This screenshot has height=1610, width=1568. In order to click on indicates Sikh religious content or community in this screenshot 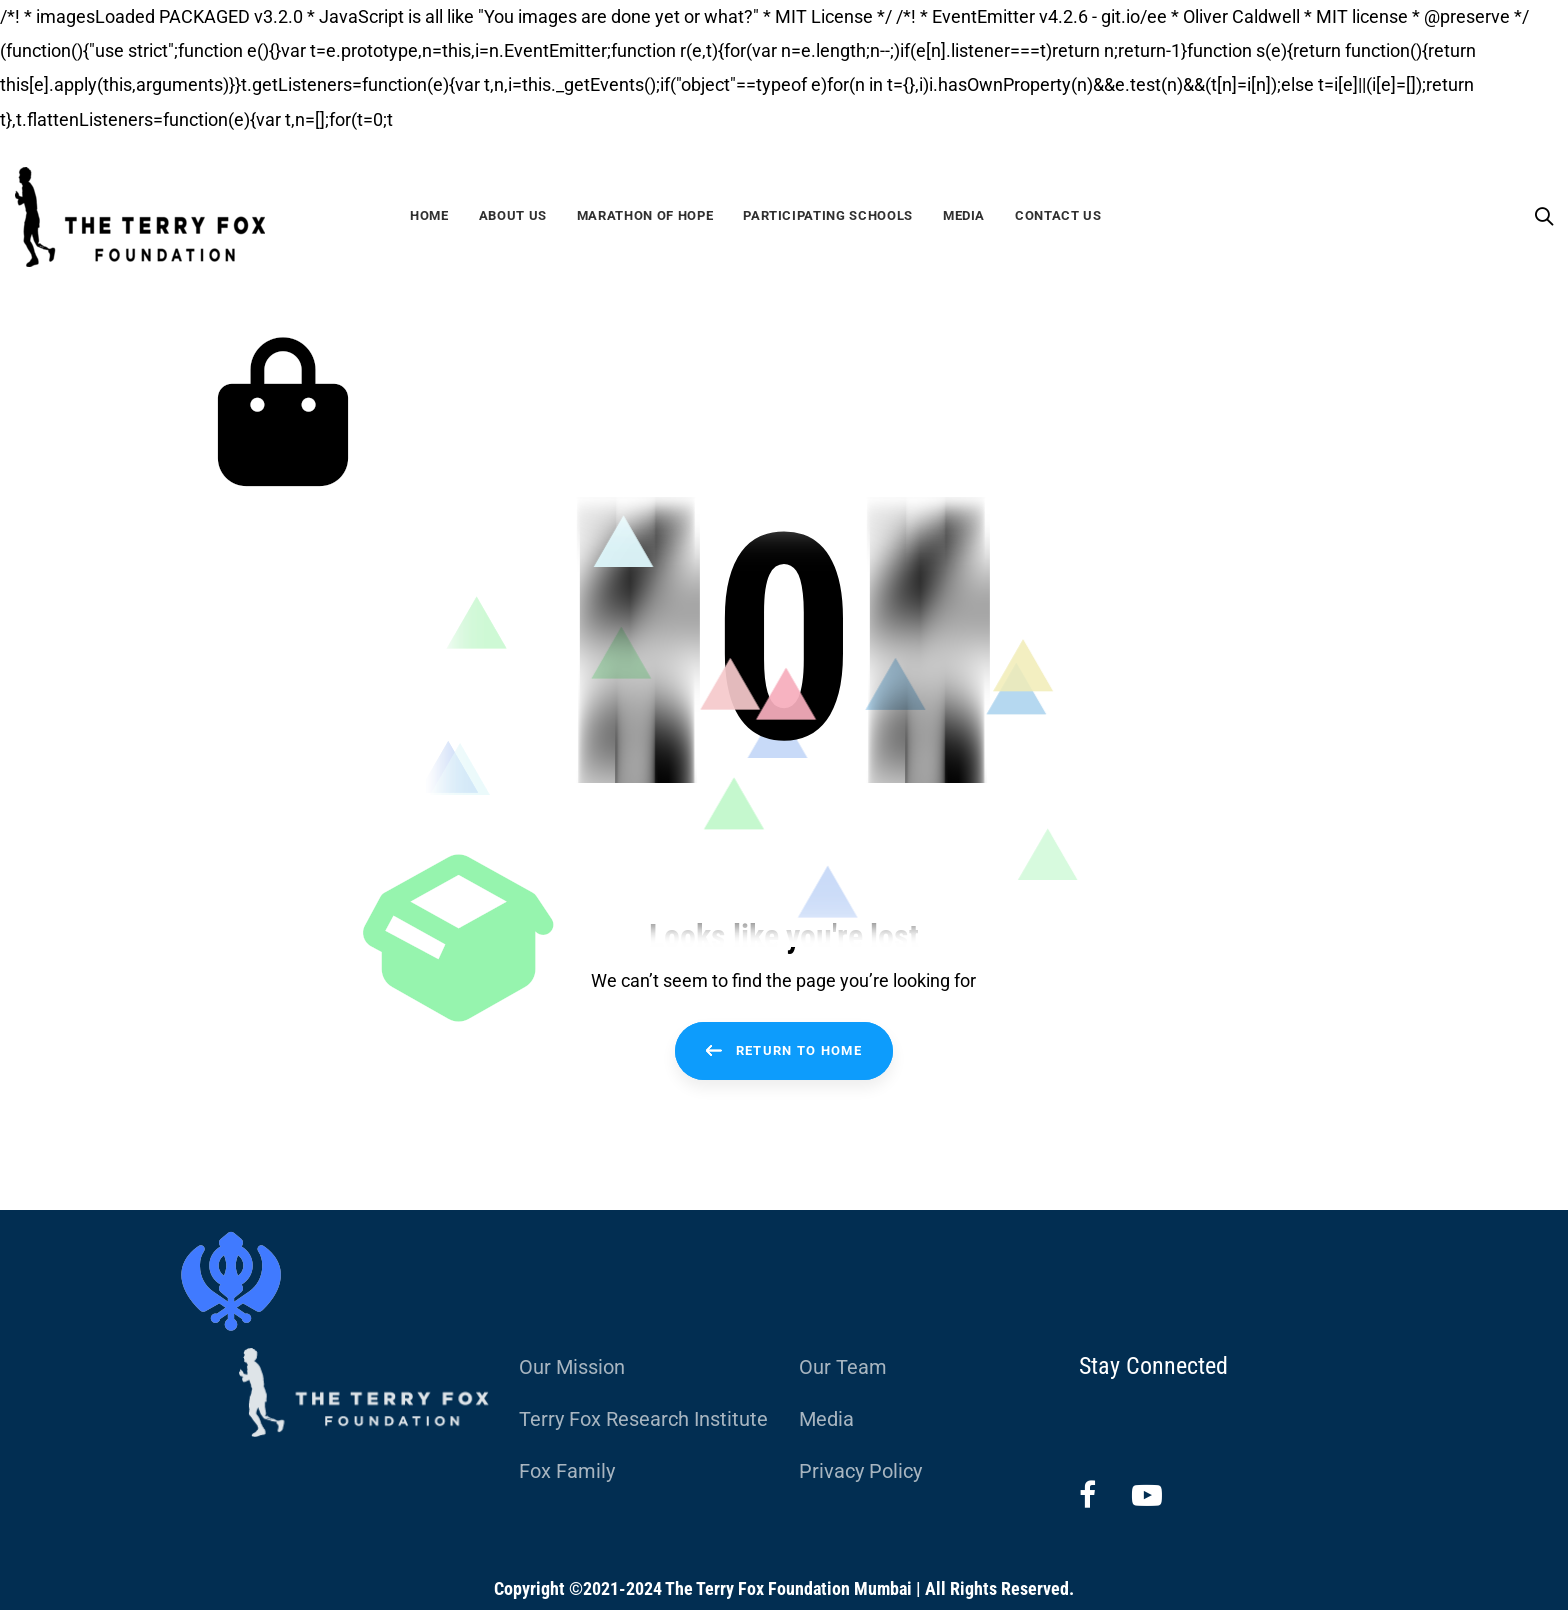, I will do `click(231, 1281)`.